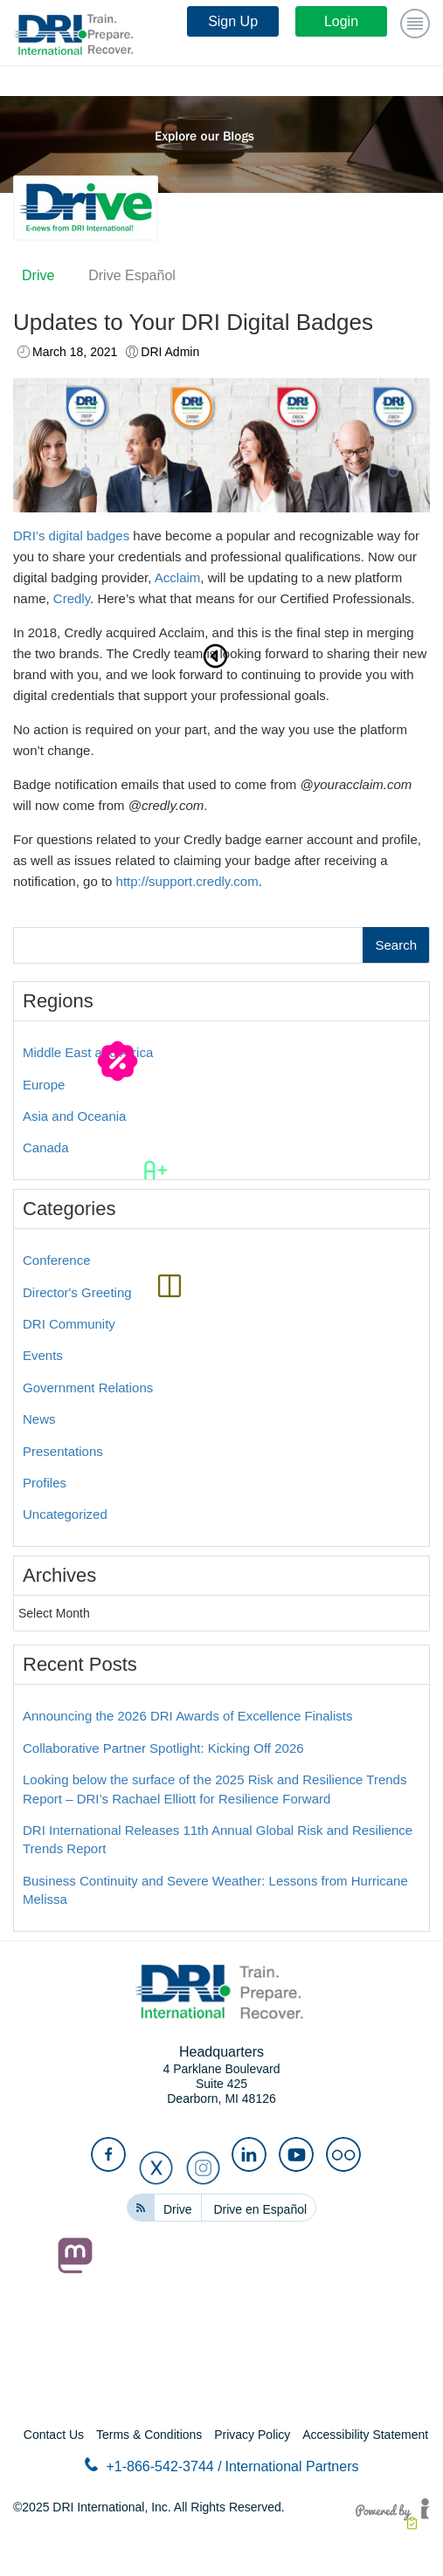  Describe the element at coordinates (412, 2523) in the screenshot. I see `mark task as complete` at that location.